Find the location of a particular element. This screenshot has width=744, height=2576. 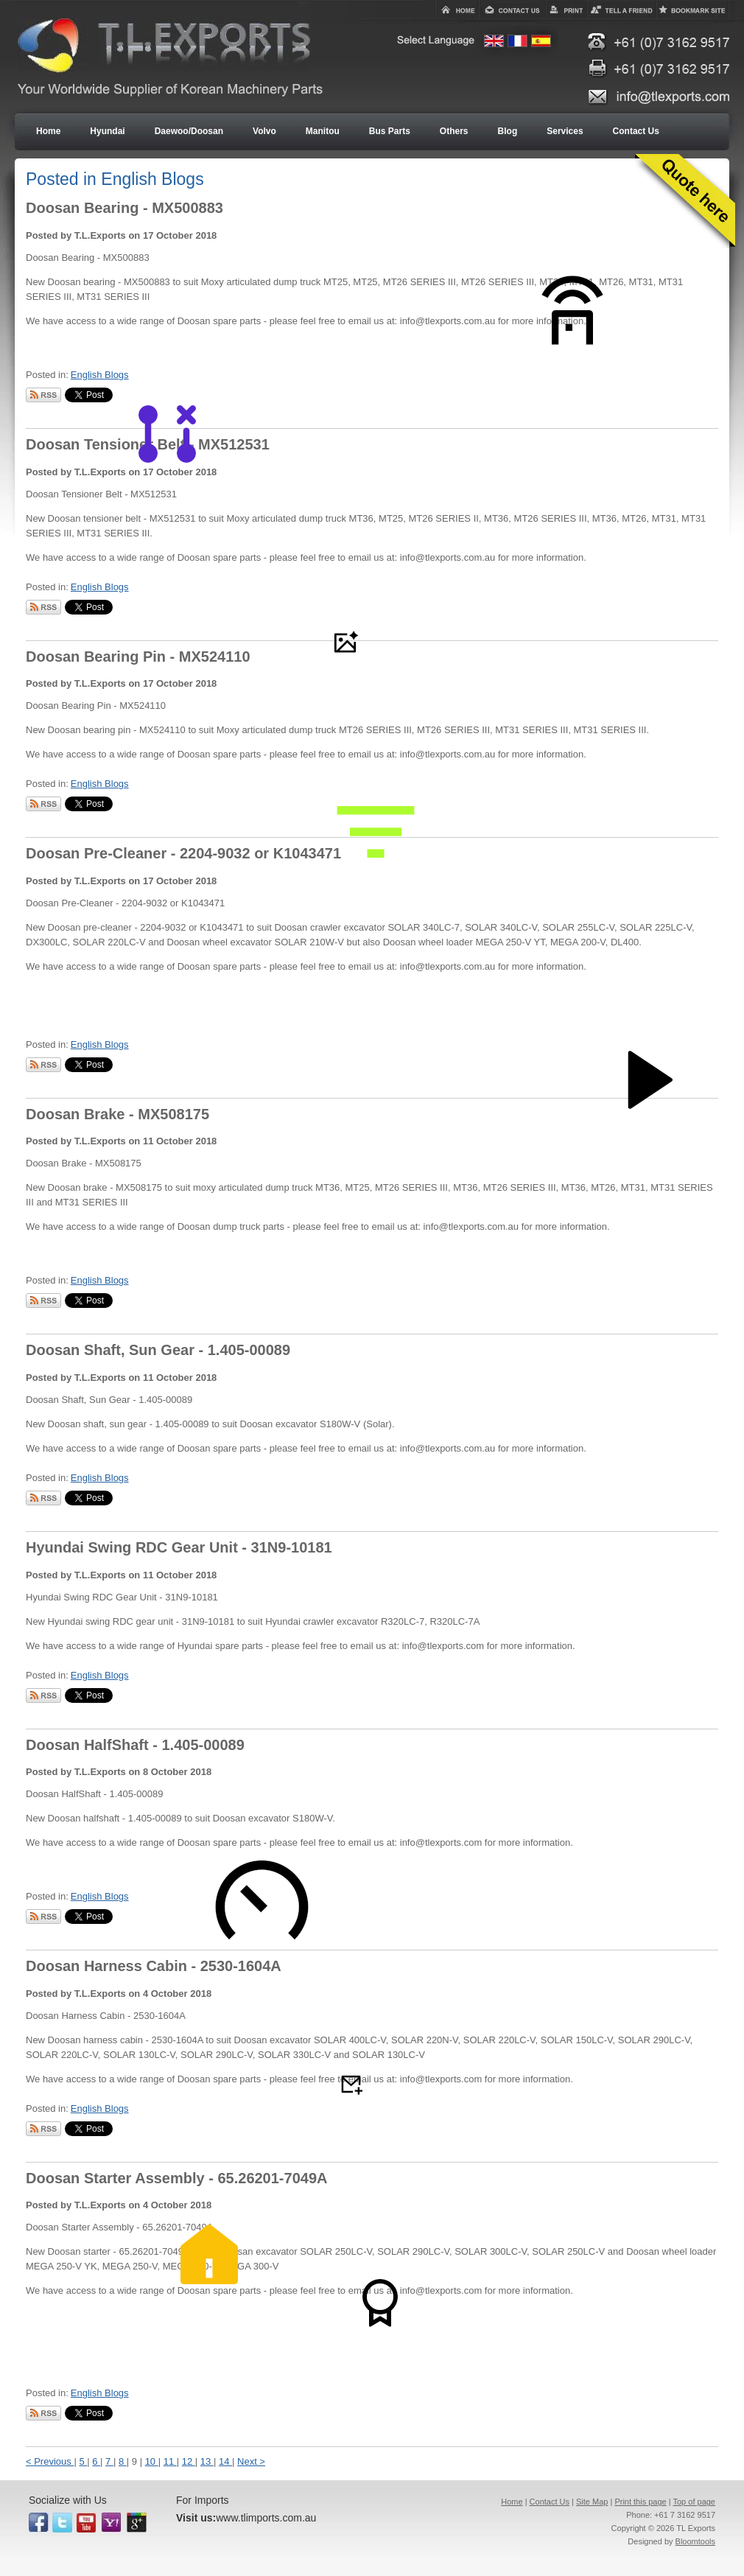

filter or sort list items is located at coordinates (376, 832).